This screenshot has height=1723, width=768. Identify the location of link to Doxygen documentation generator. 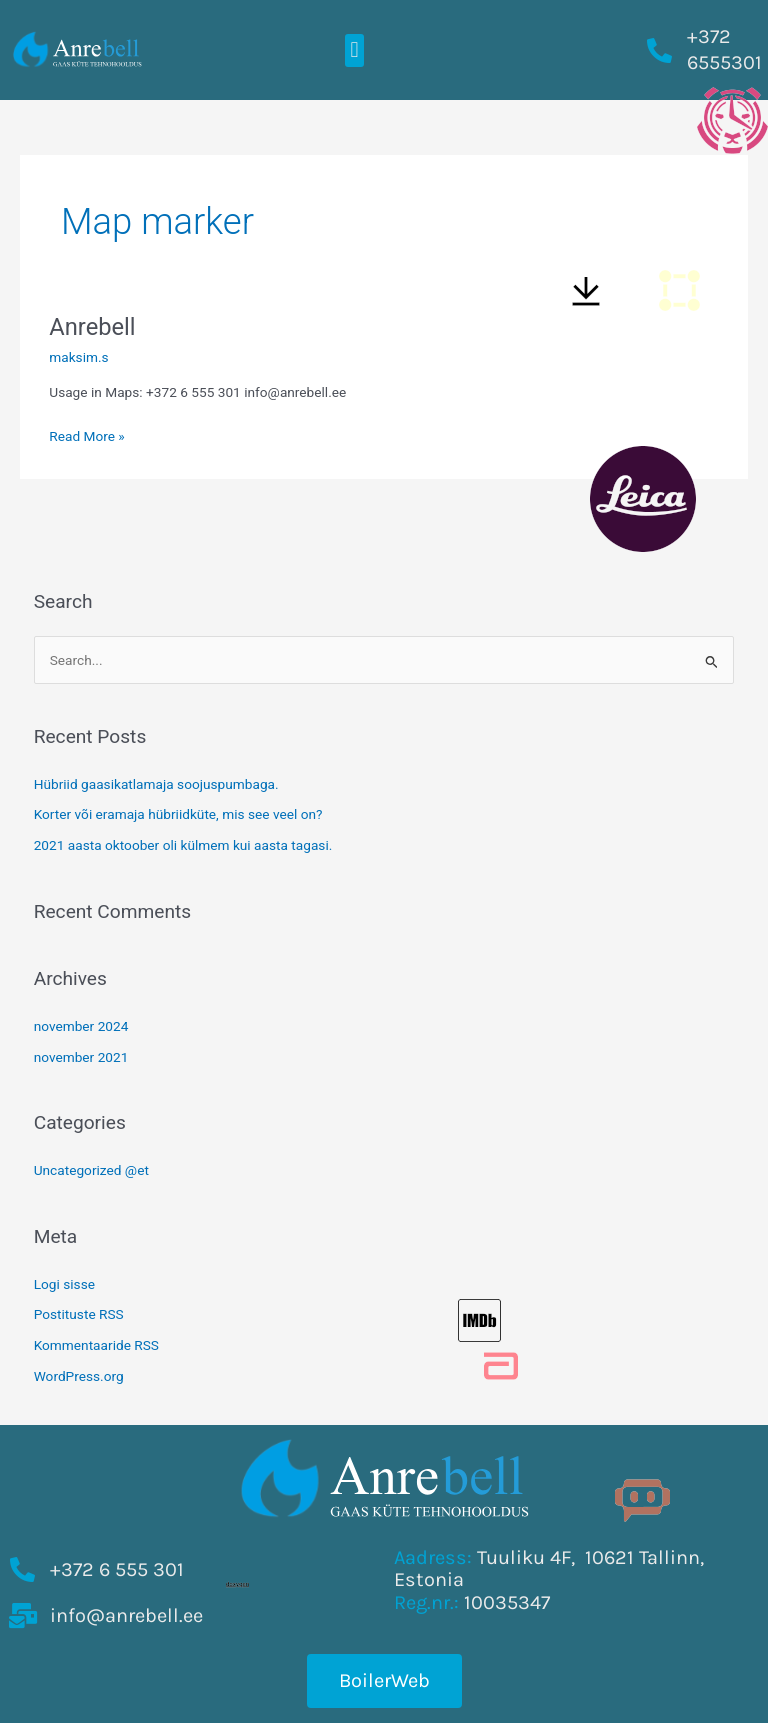
(237, 1584).